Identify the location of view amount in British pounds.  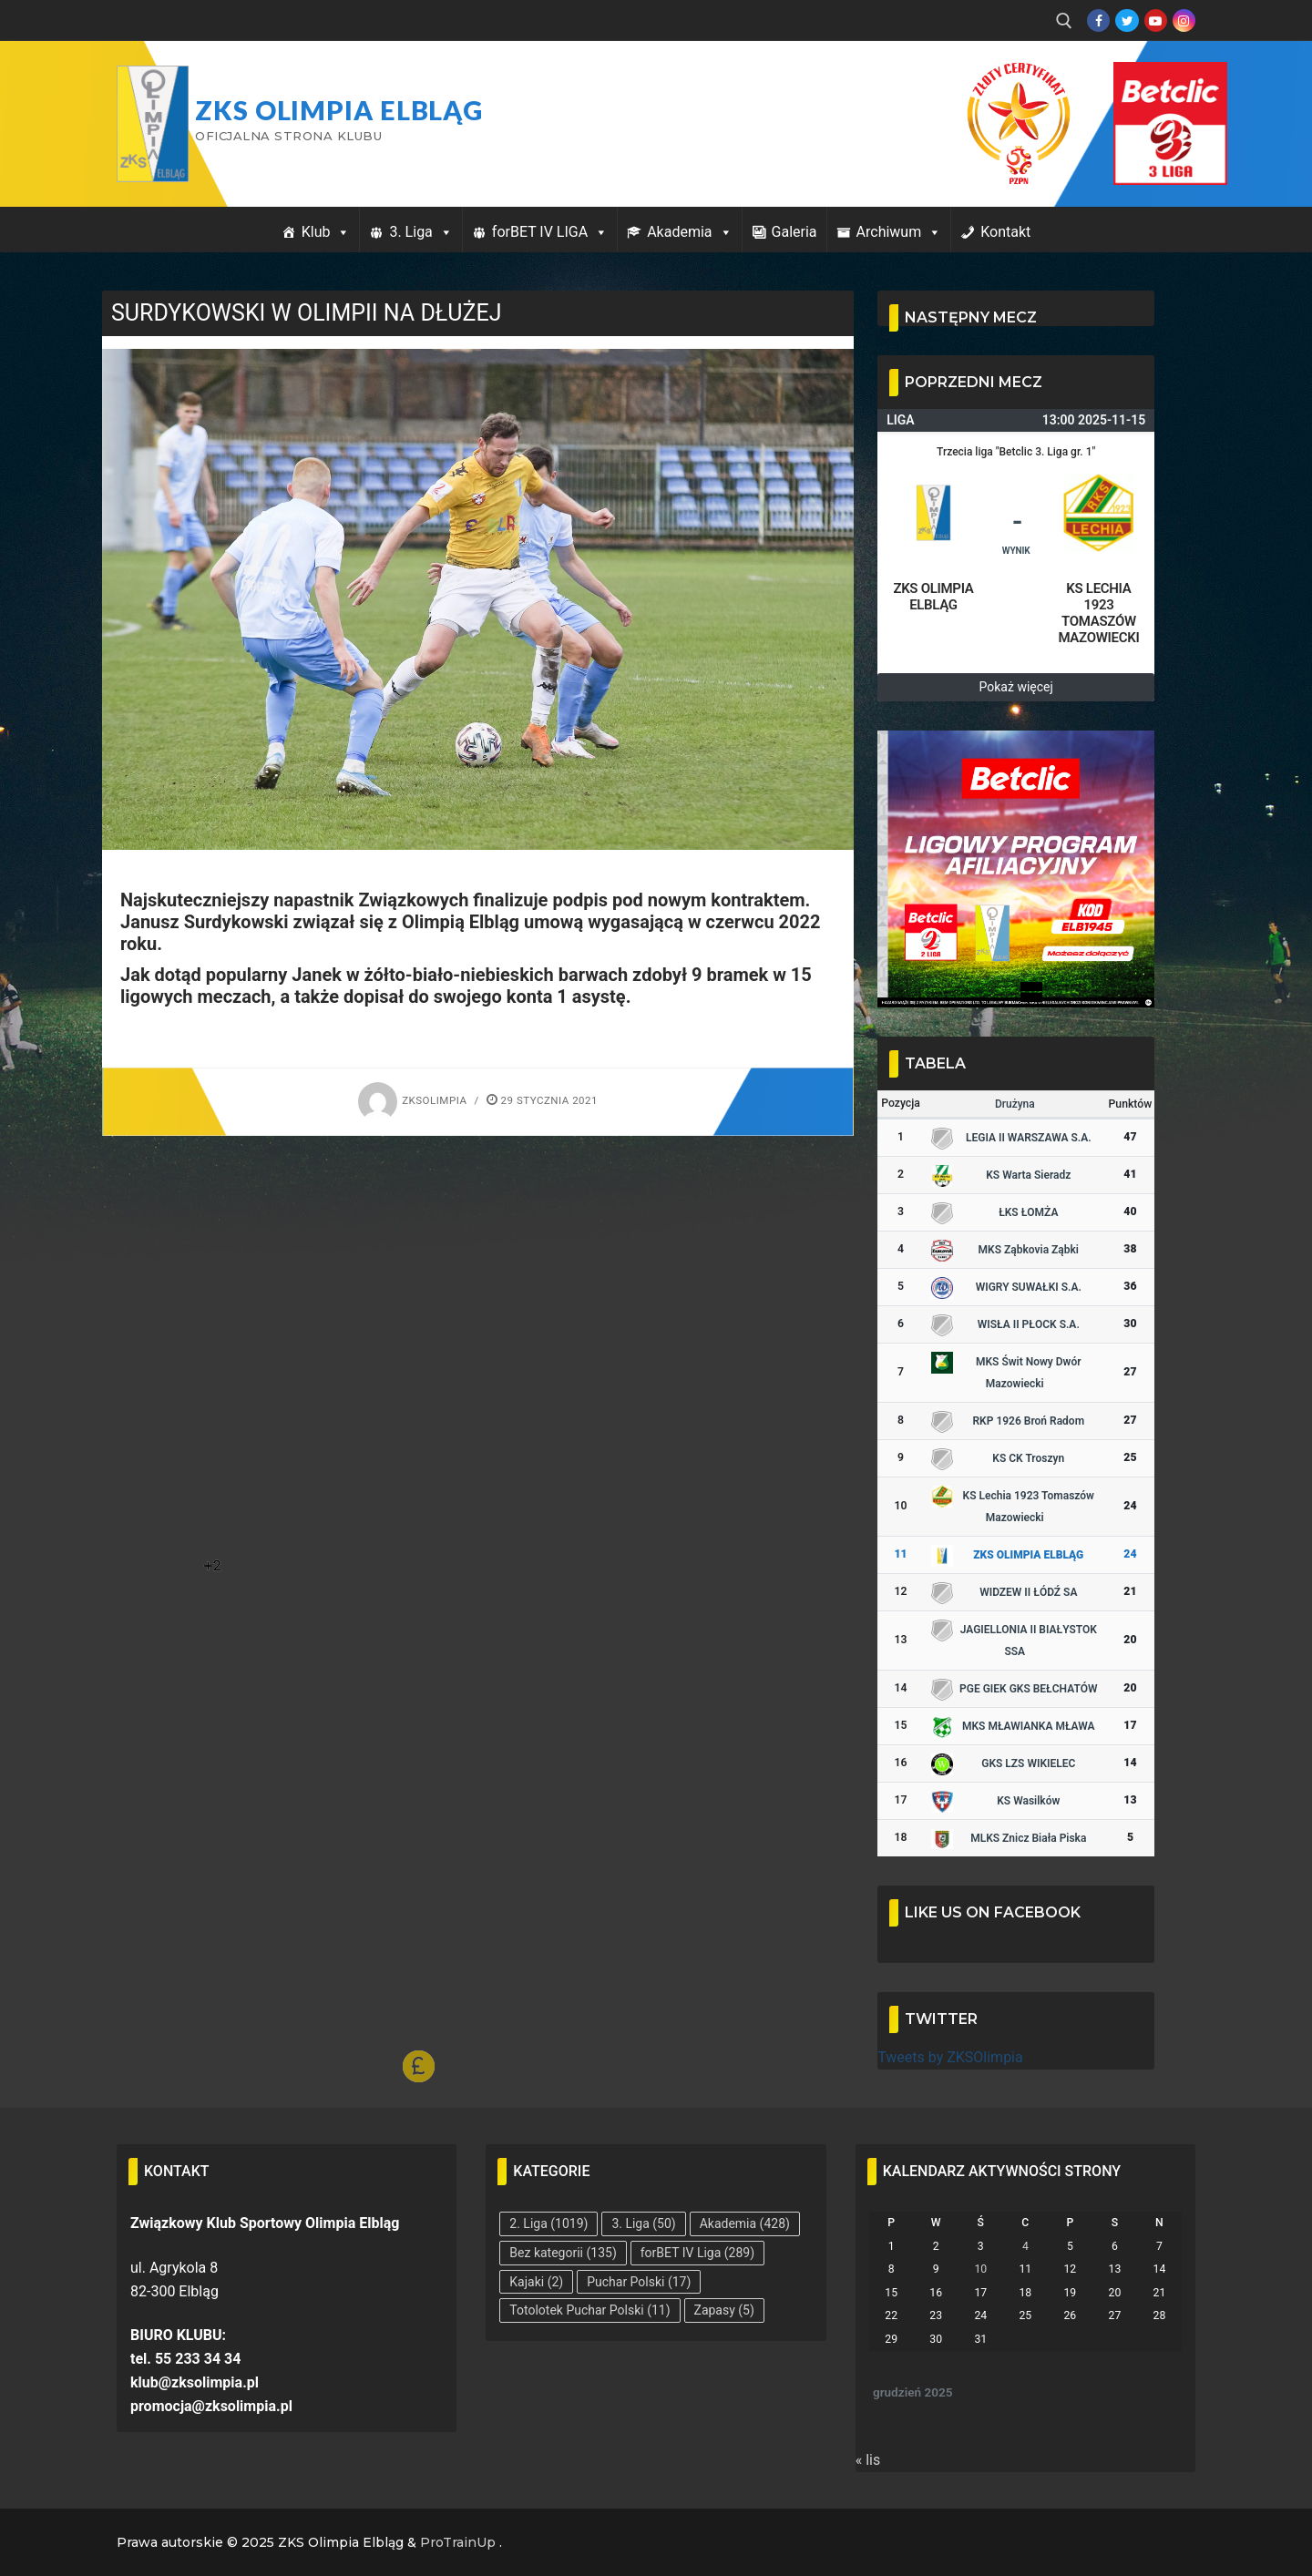
(418, 2066).